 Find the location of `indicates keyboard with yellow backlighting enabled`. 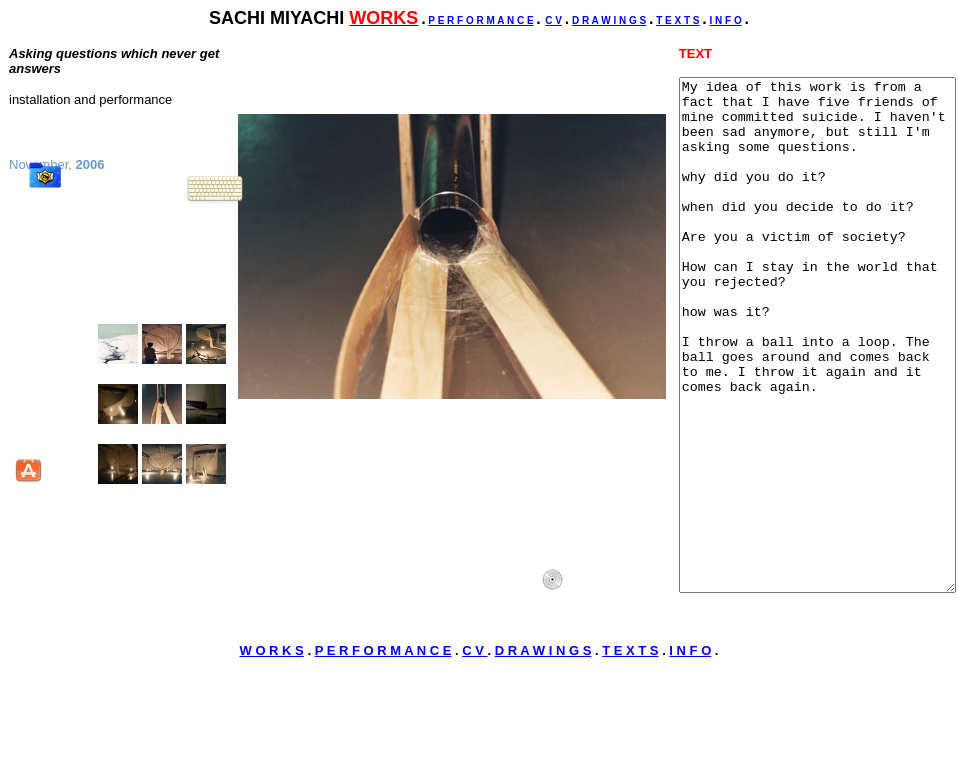

indicates keyboard with yellow backlighting enabled is located at coordinates (215, 189).